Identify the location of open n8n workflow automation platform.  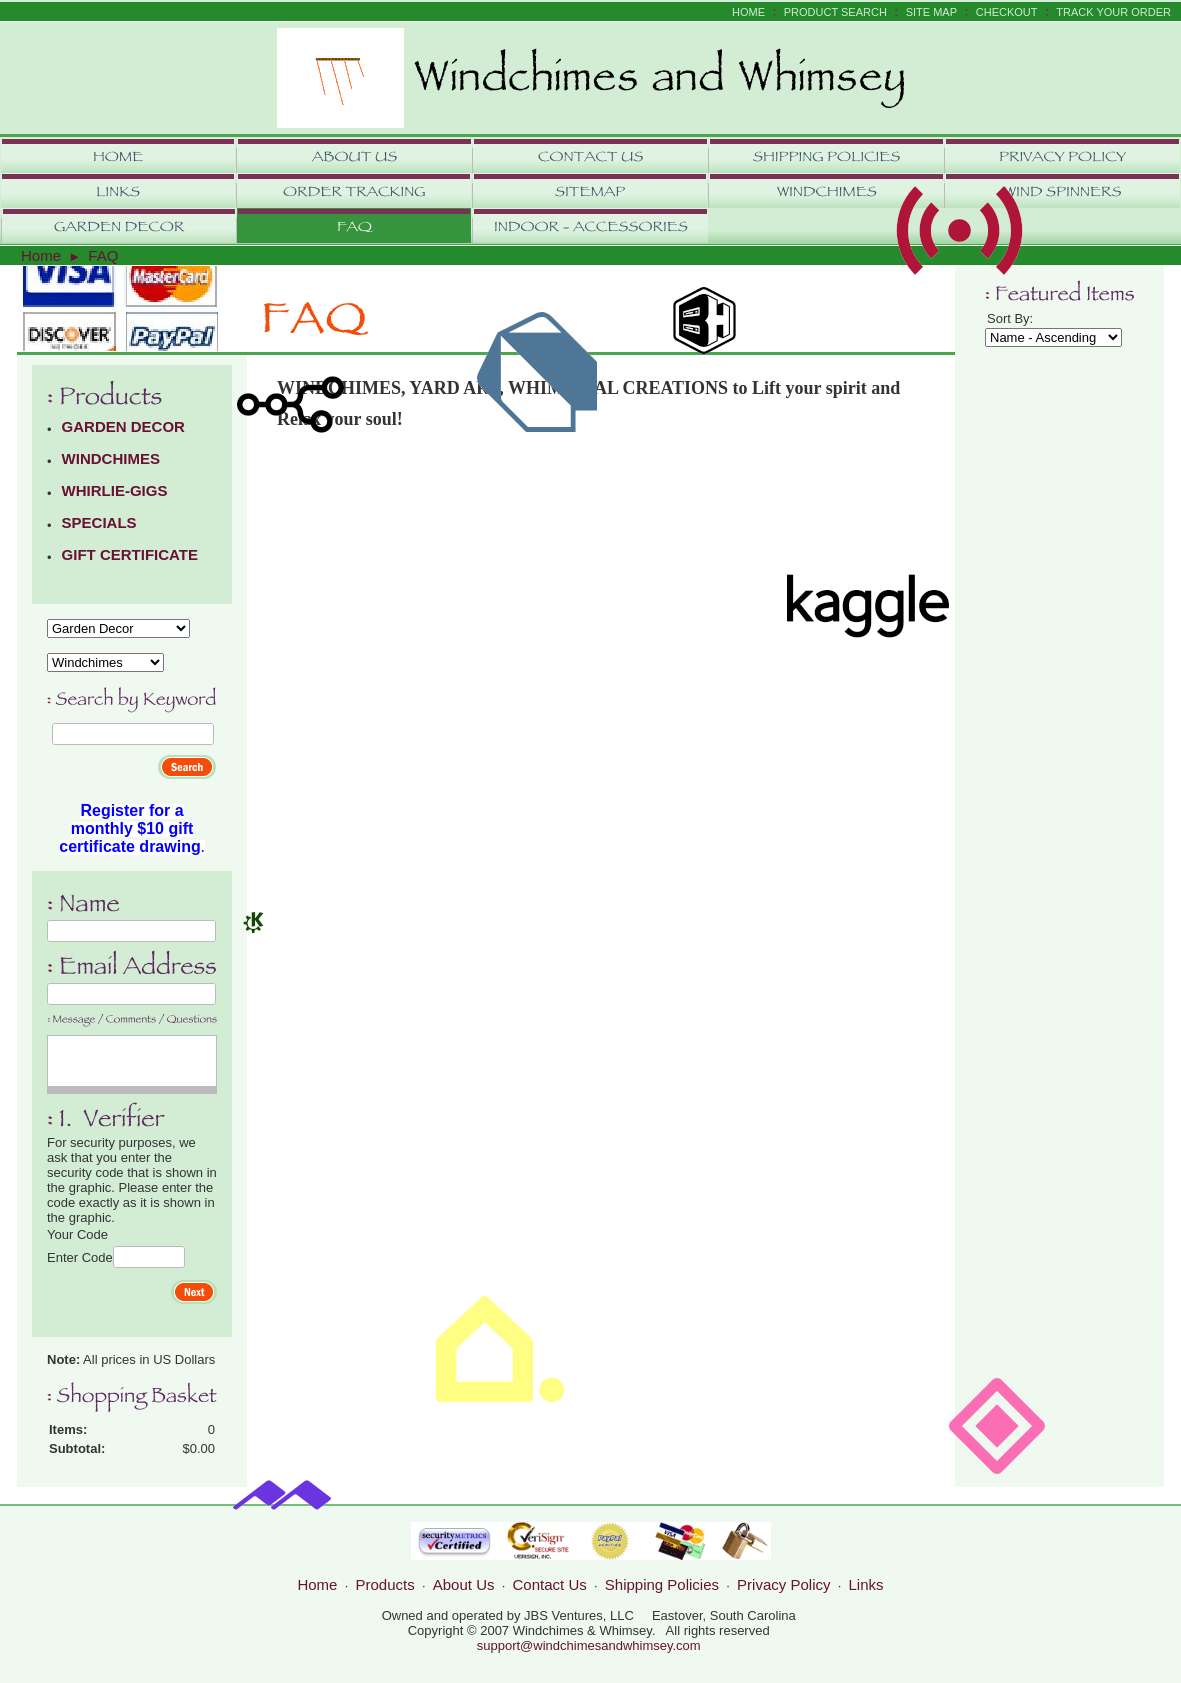
(290, 404).